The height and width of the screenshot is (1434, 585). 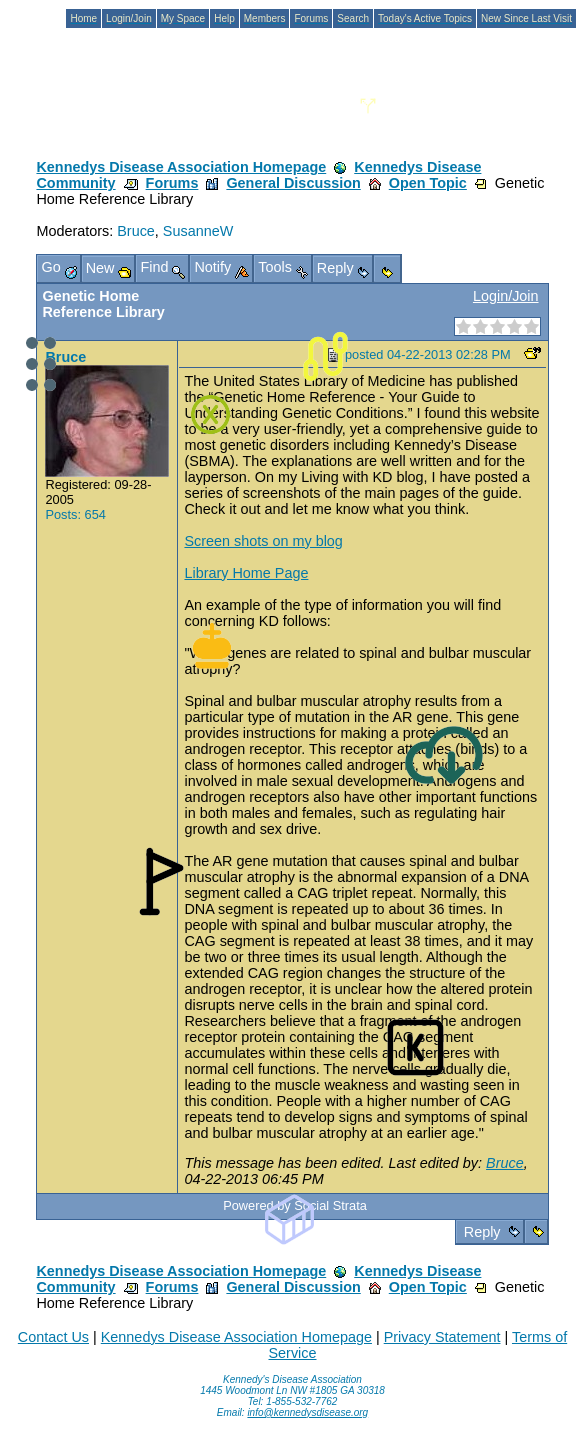 I want to click on take alternate route to the right, so click(x=368, y=106).